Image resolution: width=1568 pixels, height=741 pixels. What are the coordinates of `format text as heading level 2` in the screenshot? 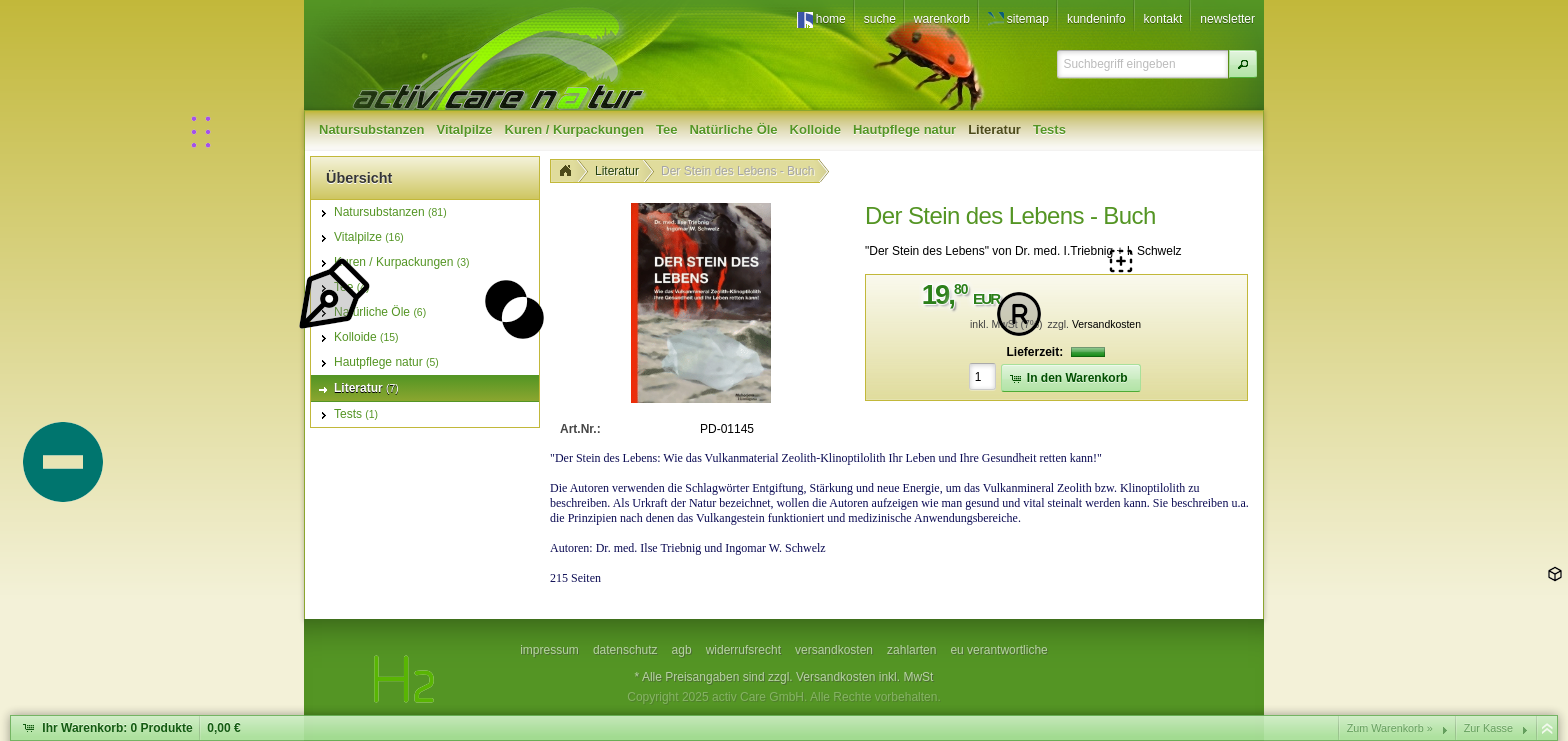 It's located at (404, 679).